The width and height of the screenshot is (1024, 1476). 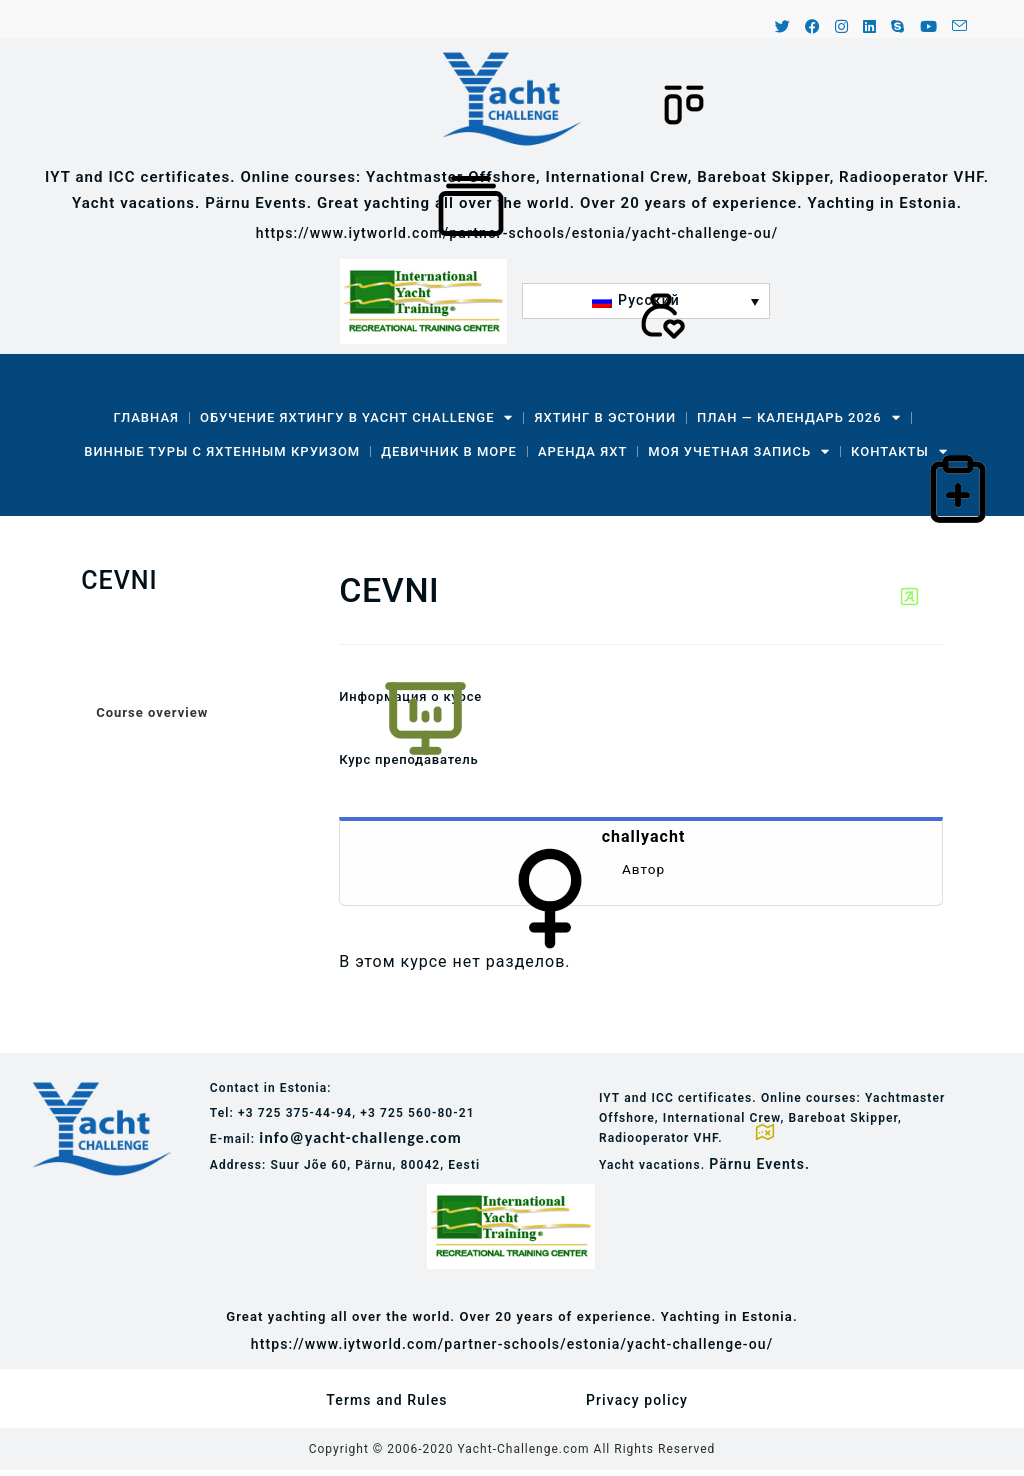 What do you see at coordinates (425, 718) in the screenshot?
I see `view presentation analytics` at bounding box center [425, 718].